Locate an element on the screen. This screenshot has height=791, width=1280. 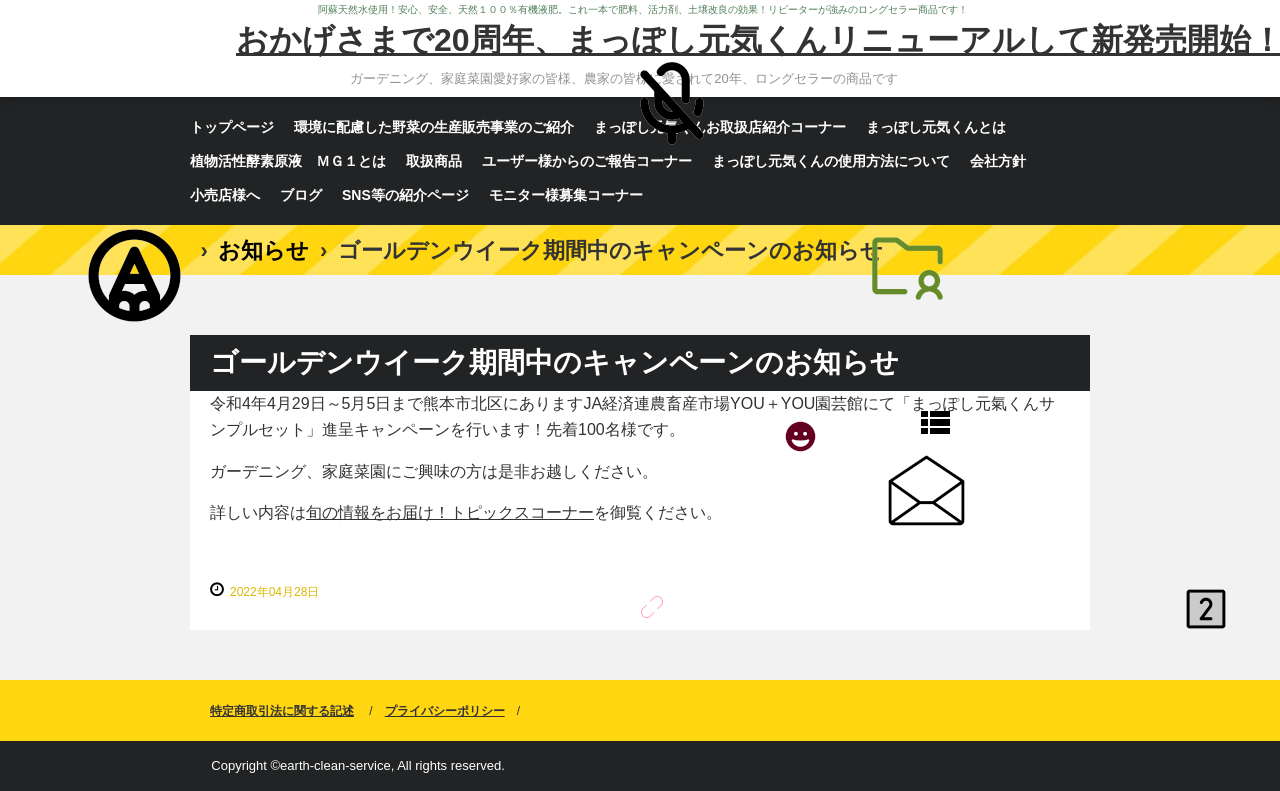
access user profile folder is located at coordinates (907, 264).